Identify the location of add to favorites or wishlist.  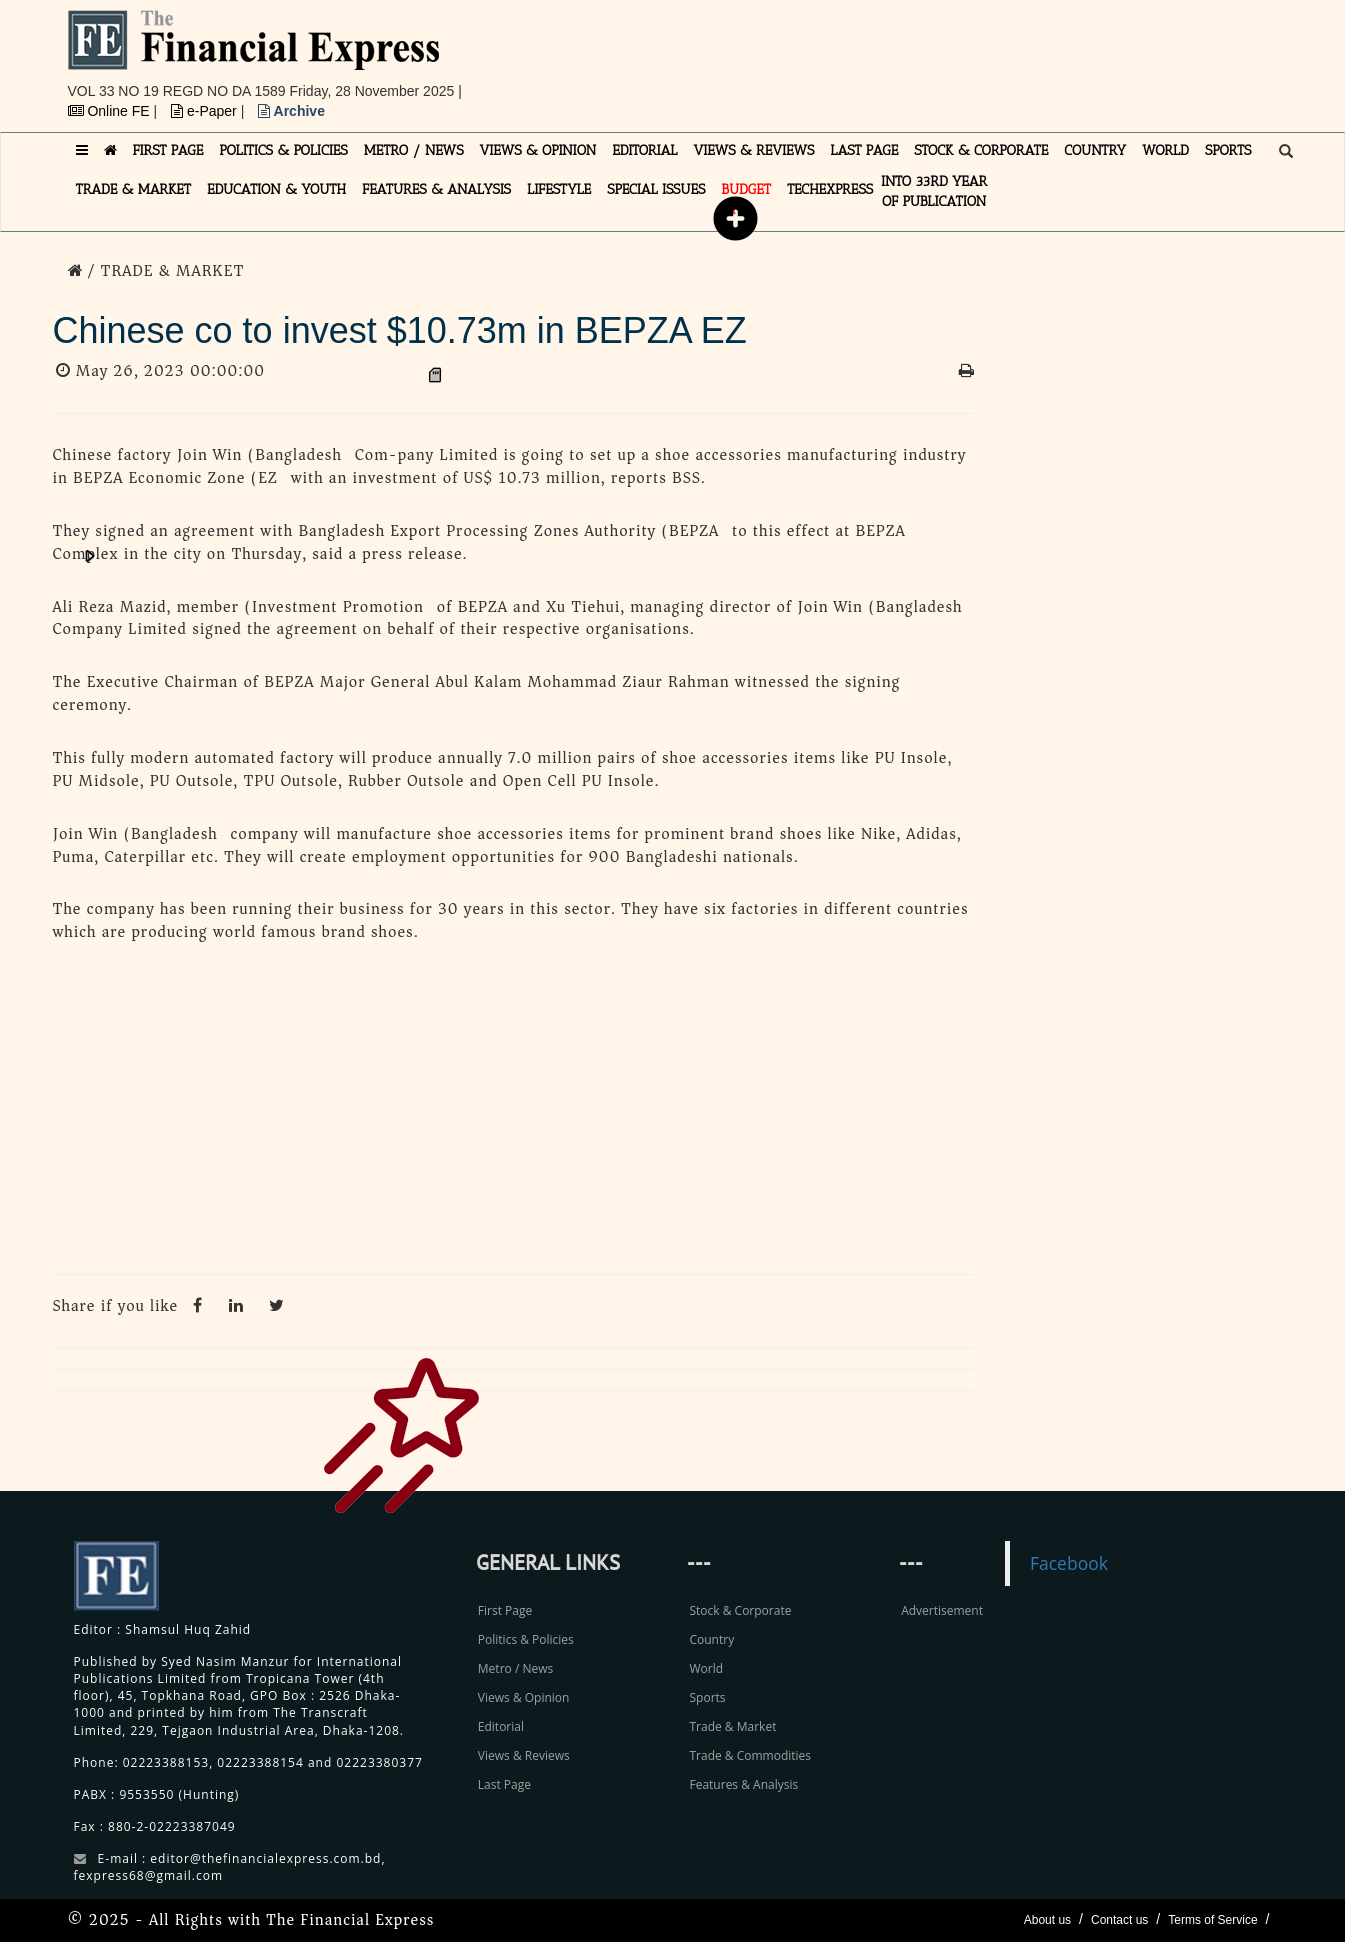
(401, 1435).